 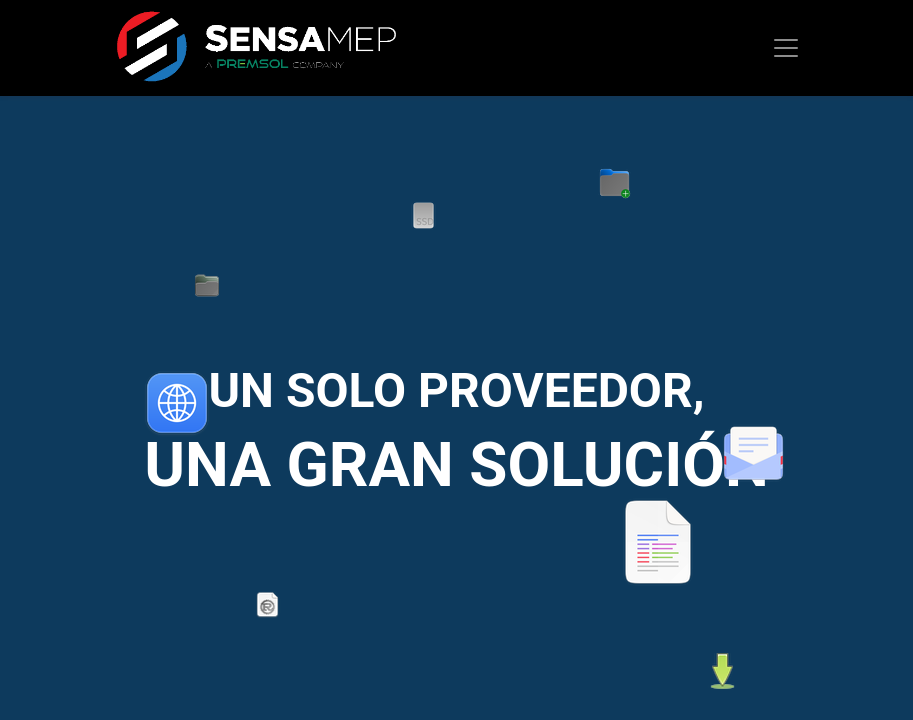 What do you see at coordinates (658, 542) in the screenshot?
I see `open developer tools or IDE` at bounding box center [658, 542].